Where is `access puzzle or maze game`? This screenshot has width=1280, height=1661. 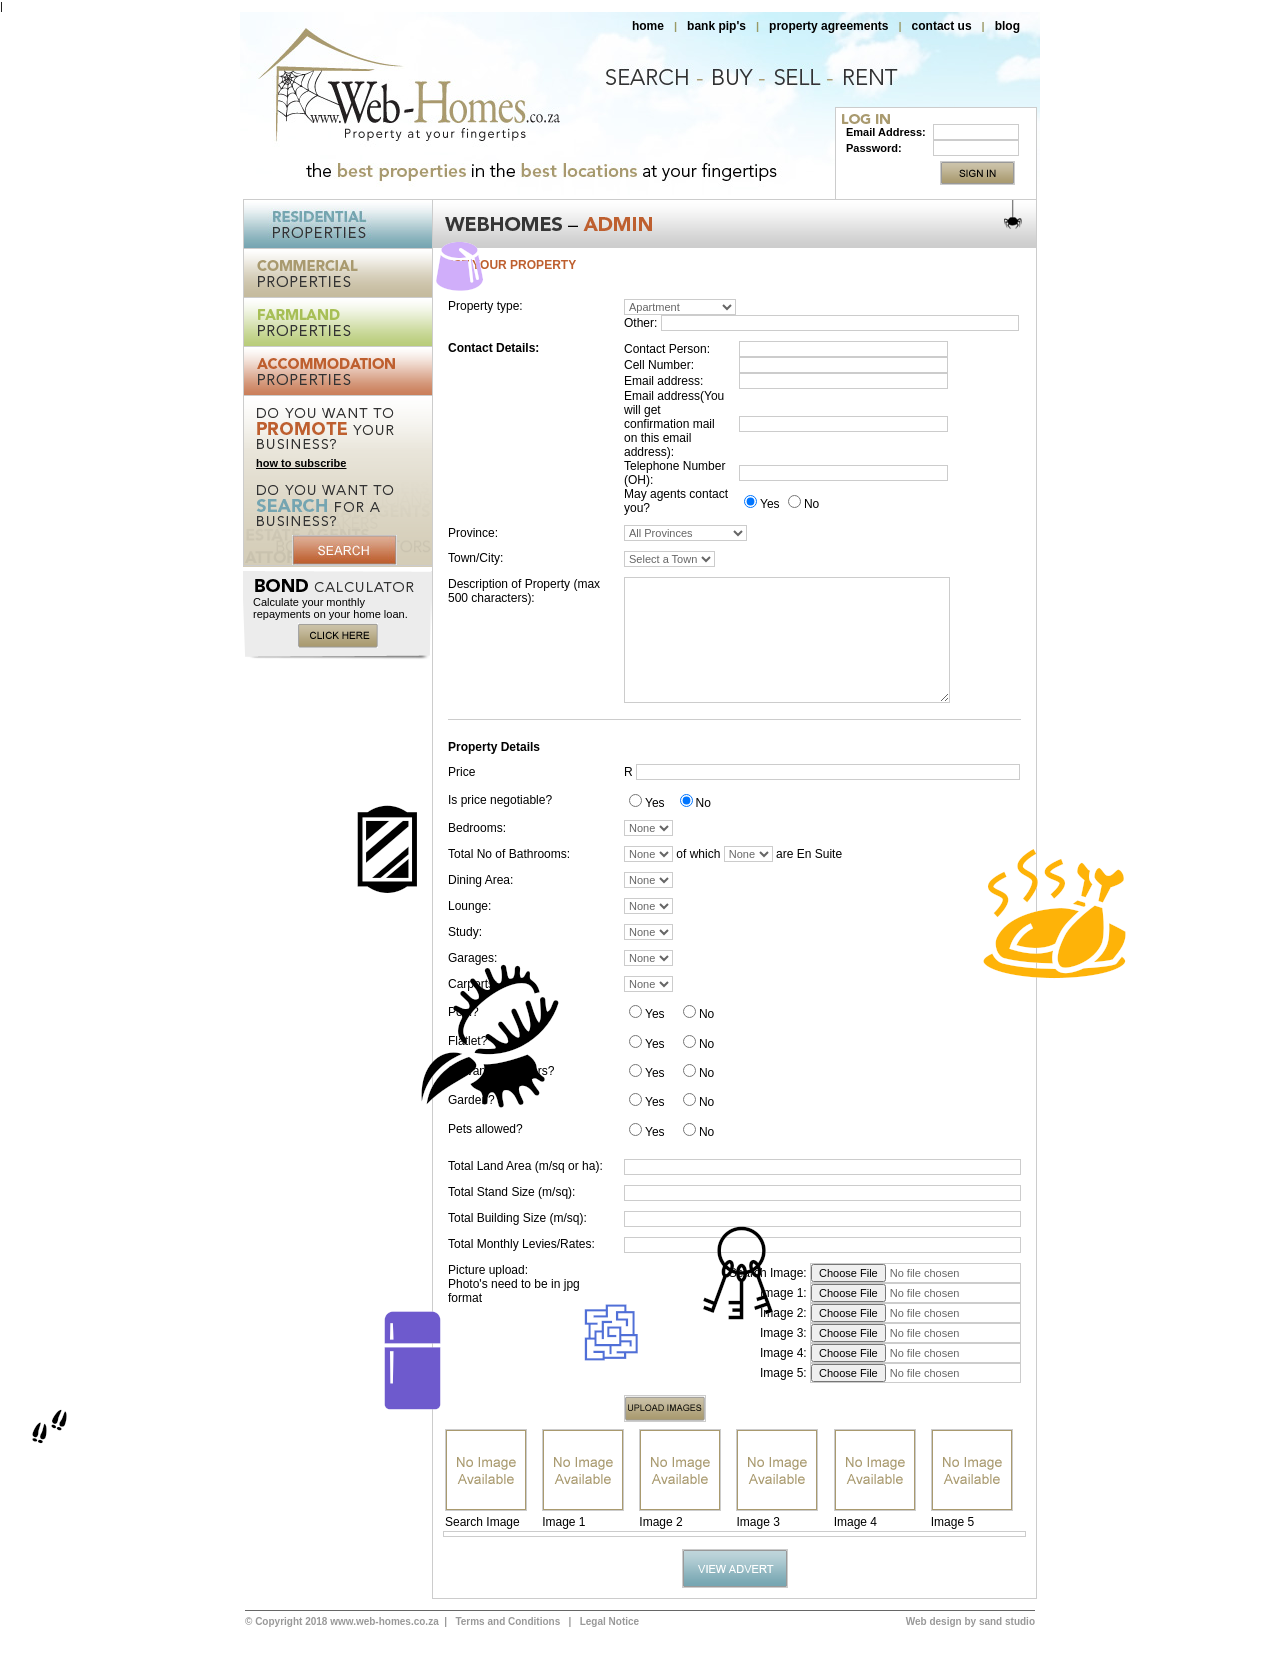
access puzzle or maze game is located at coordinates (611, 1333).